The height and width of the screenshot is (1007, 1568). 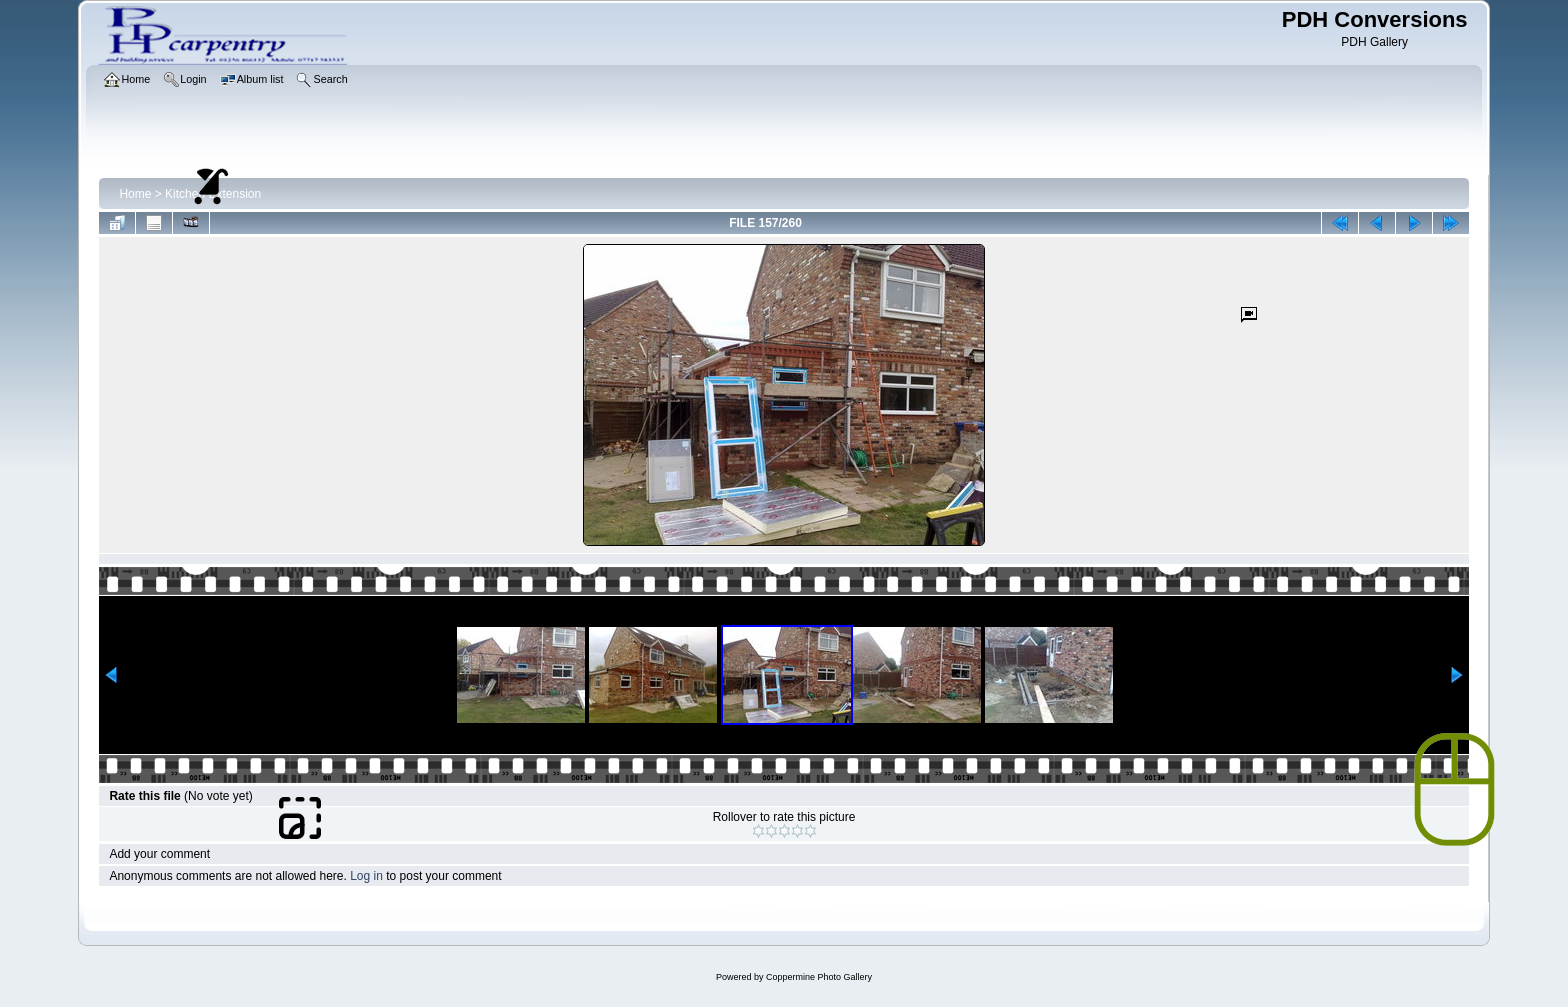 What do you see at coordinates (1249, 315) in the screenshot?
I see `start a video chat conversation` at bounding box center [1249, 315].